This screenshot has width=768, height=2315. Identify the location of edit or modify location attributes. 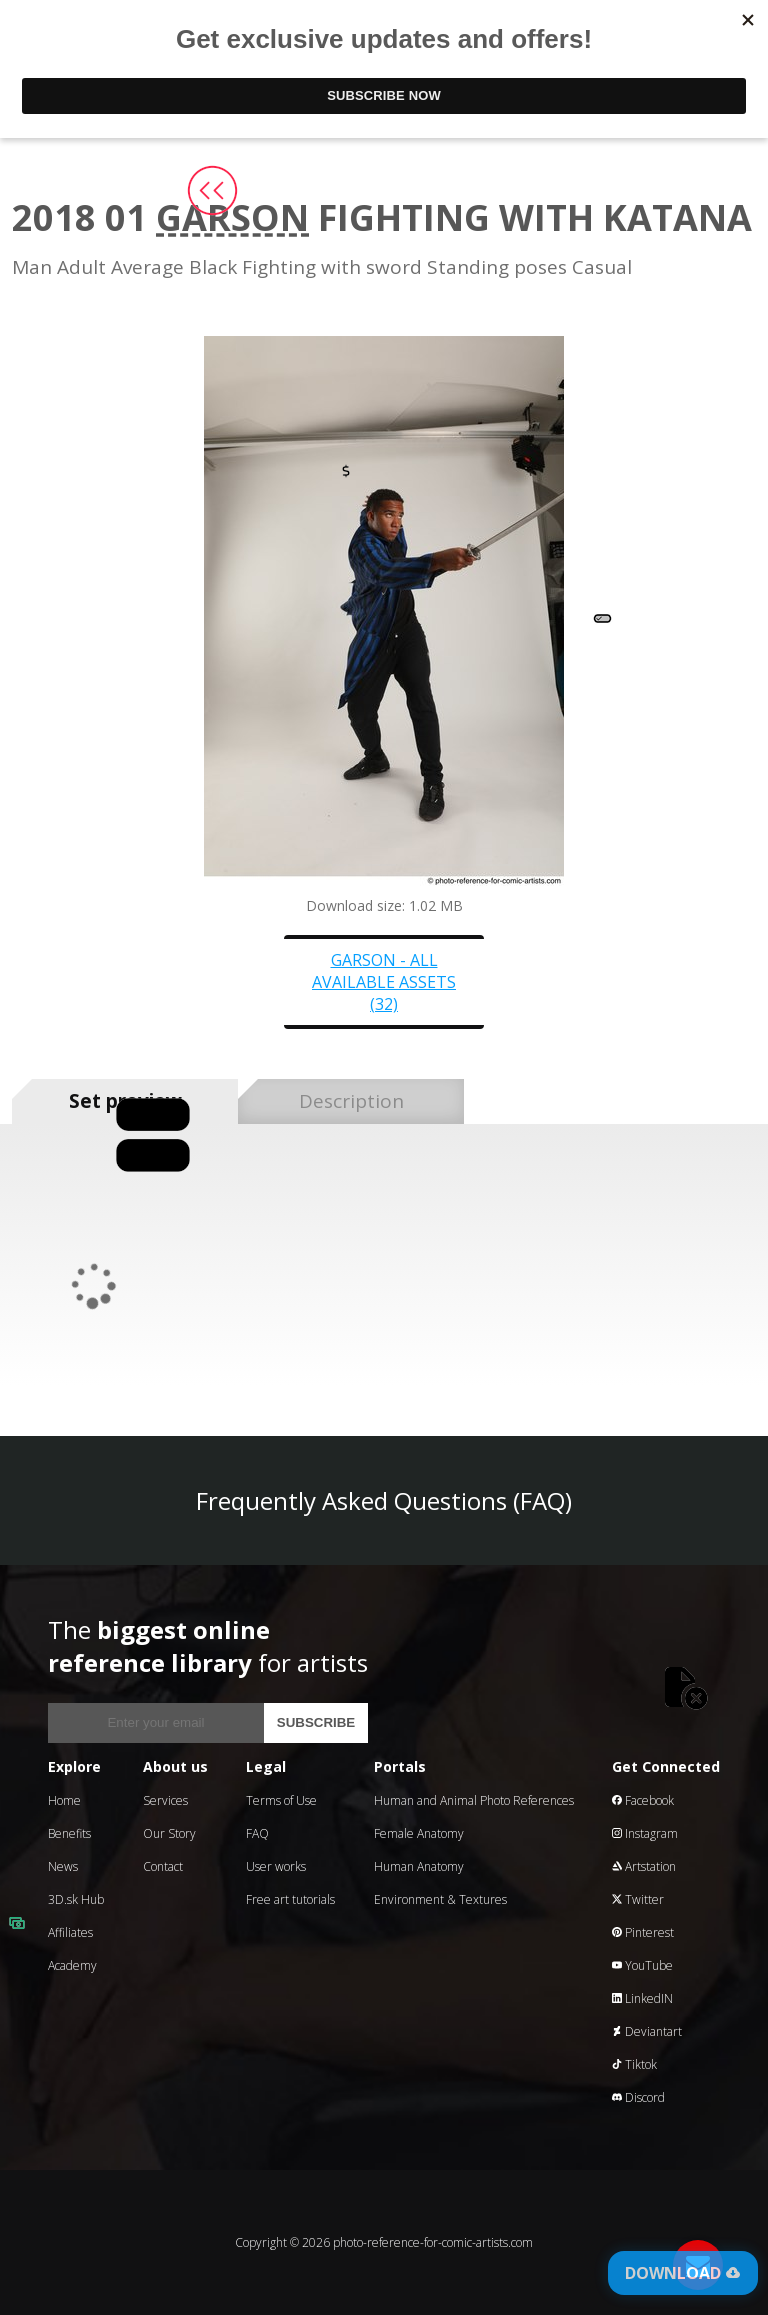
(602, 618).